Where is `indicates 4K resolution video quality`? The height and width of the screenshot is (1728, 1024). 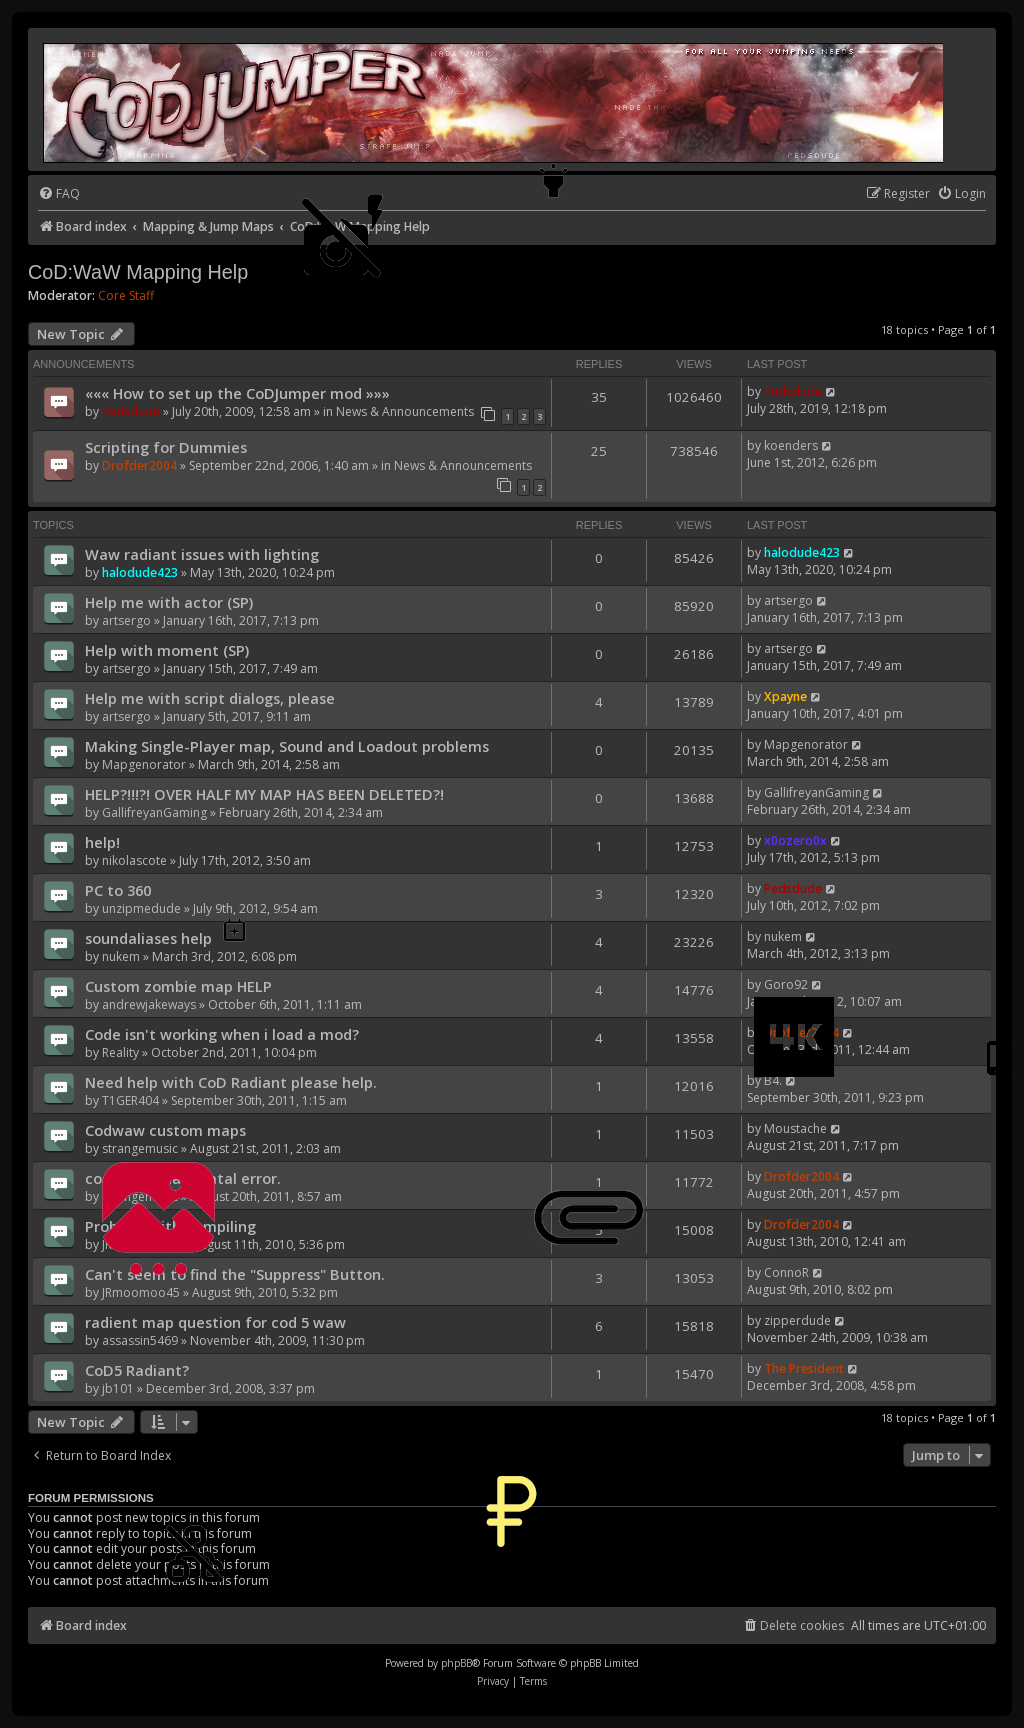 indicates 4K resolution video quality is located at coordinates (794, 1037).